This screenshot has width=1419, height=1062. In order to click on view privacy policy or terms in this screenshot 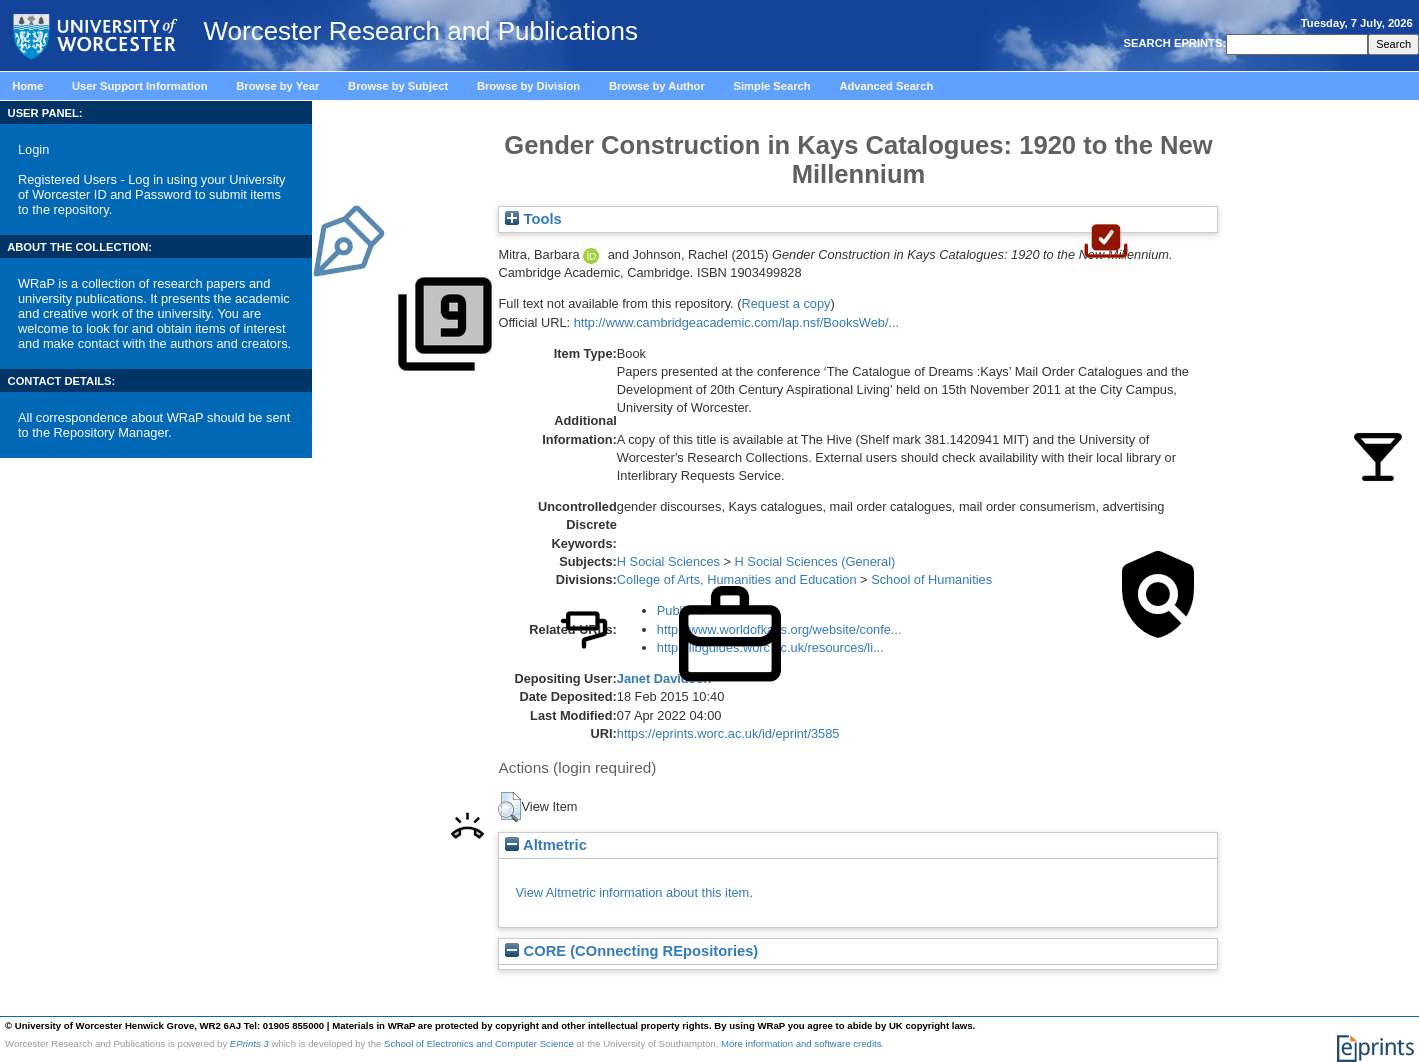, I will do `click(1158, 594)`.